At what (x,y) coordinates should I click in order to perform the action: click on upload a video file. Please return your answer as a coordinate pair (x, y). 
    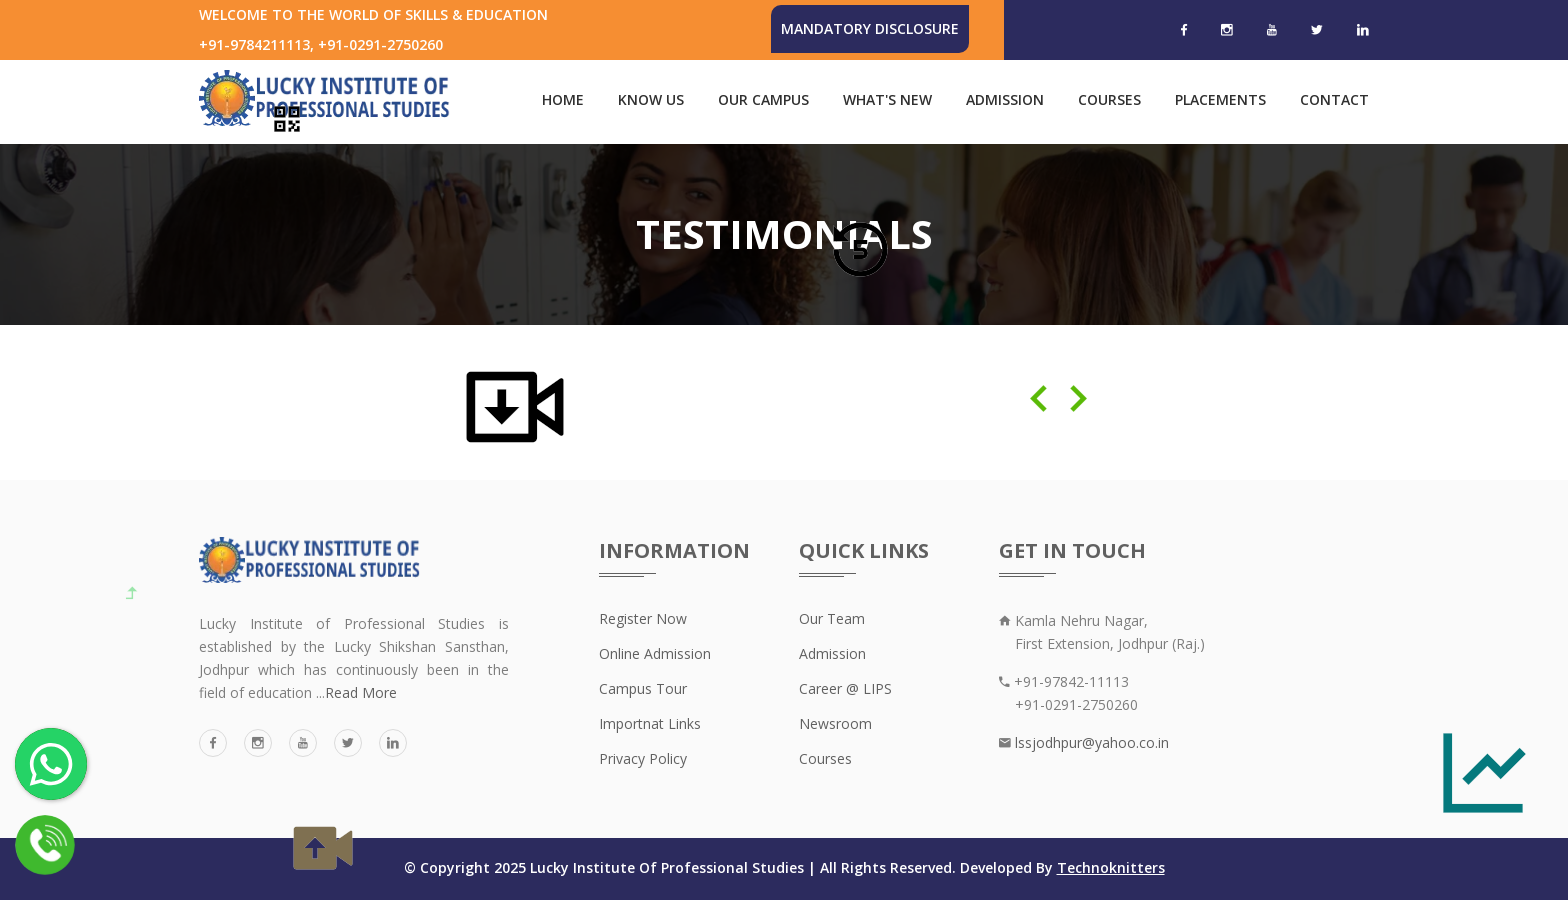
    Looking at the image, I should click on (323, 848).